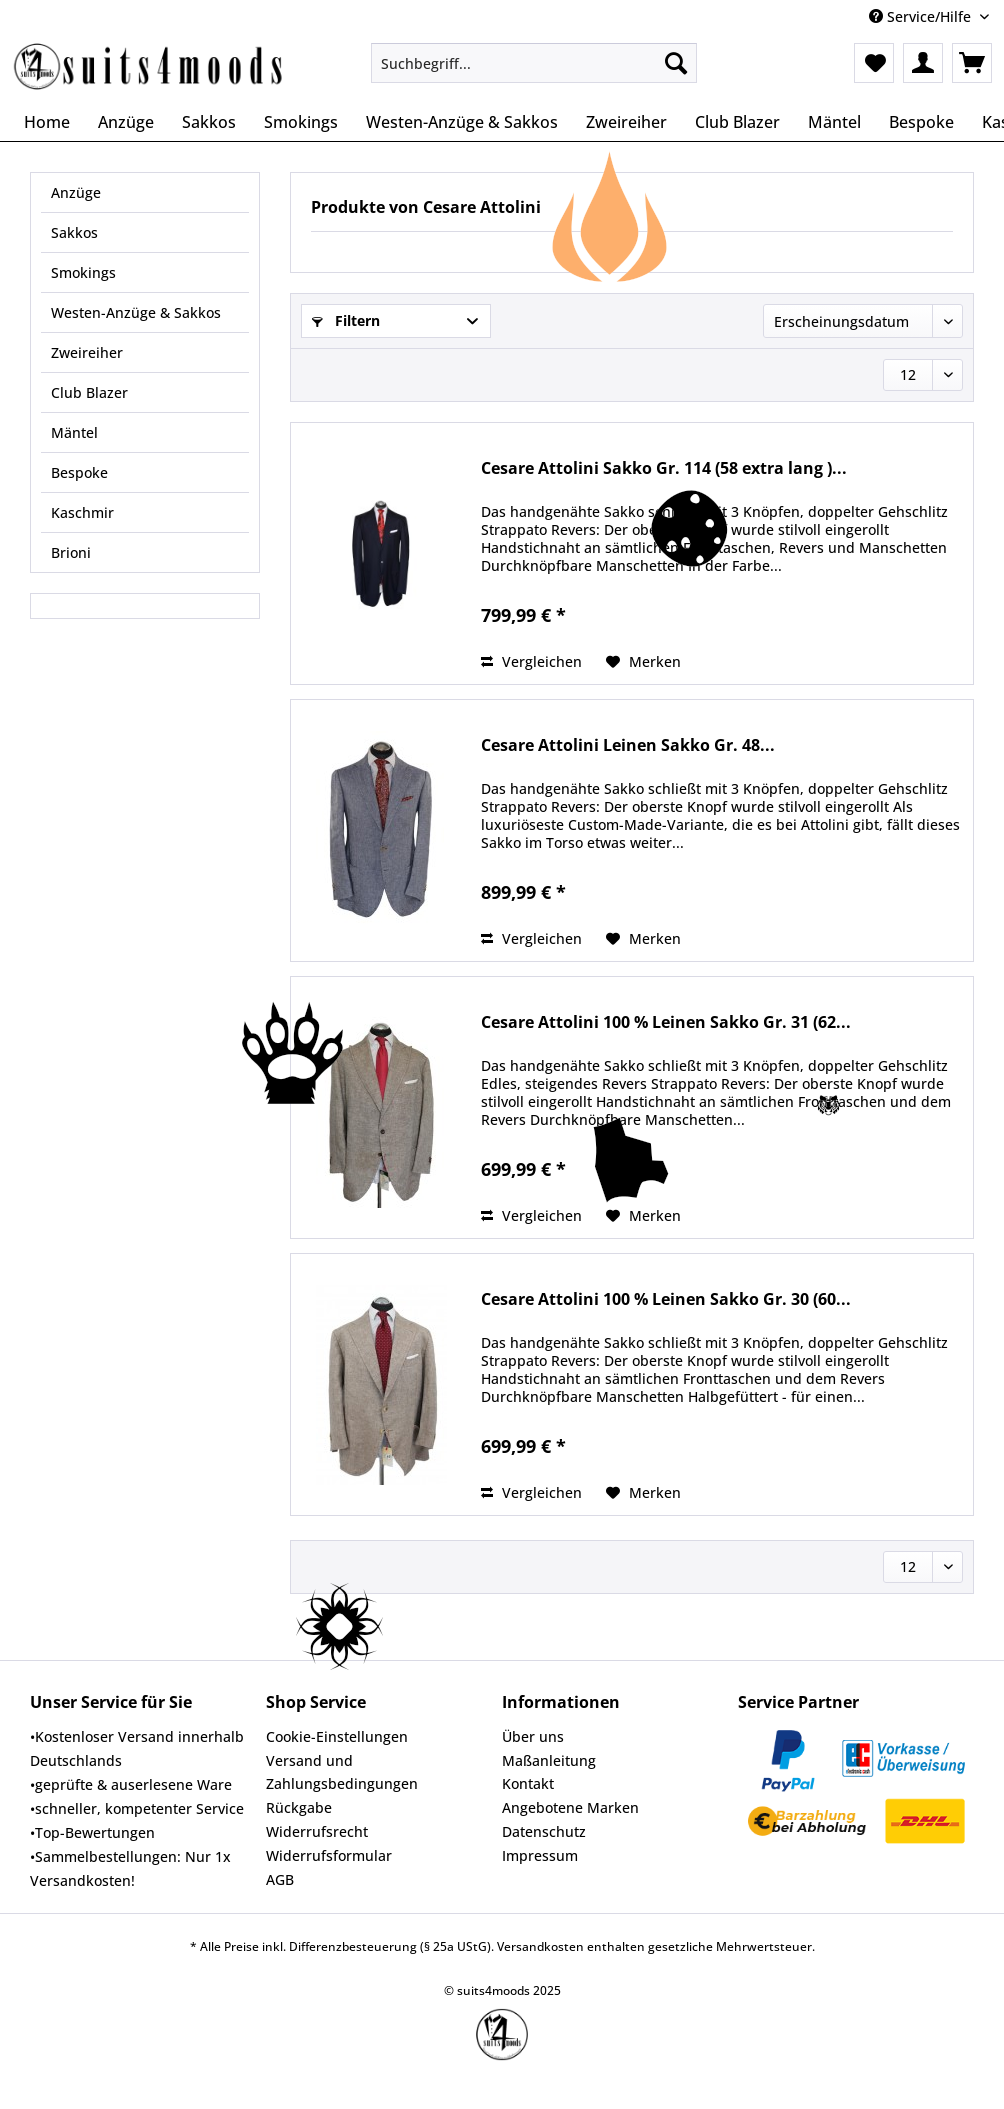 The height and width of the screenshot is (2109, 1004). Describe the element at coordinates (339, 1626) in the screenshot. I see `decorative design element or divider` at that location.